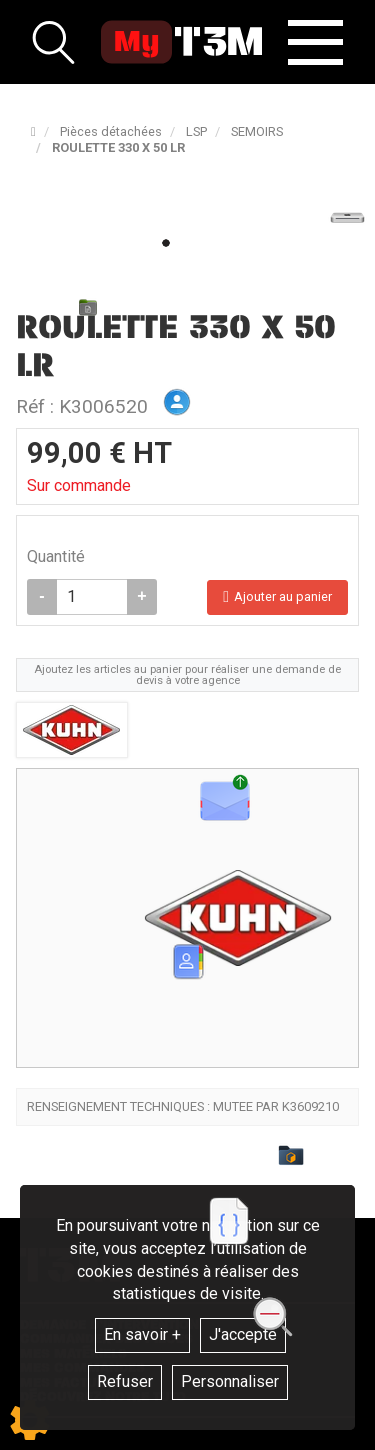  I want to click on open your documents folder, so click(88, 307).